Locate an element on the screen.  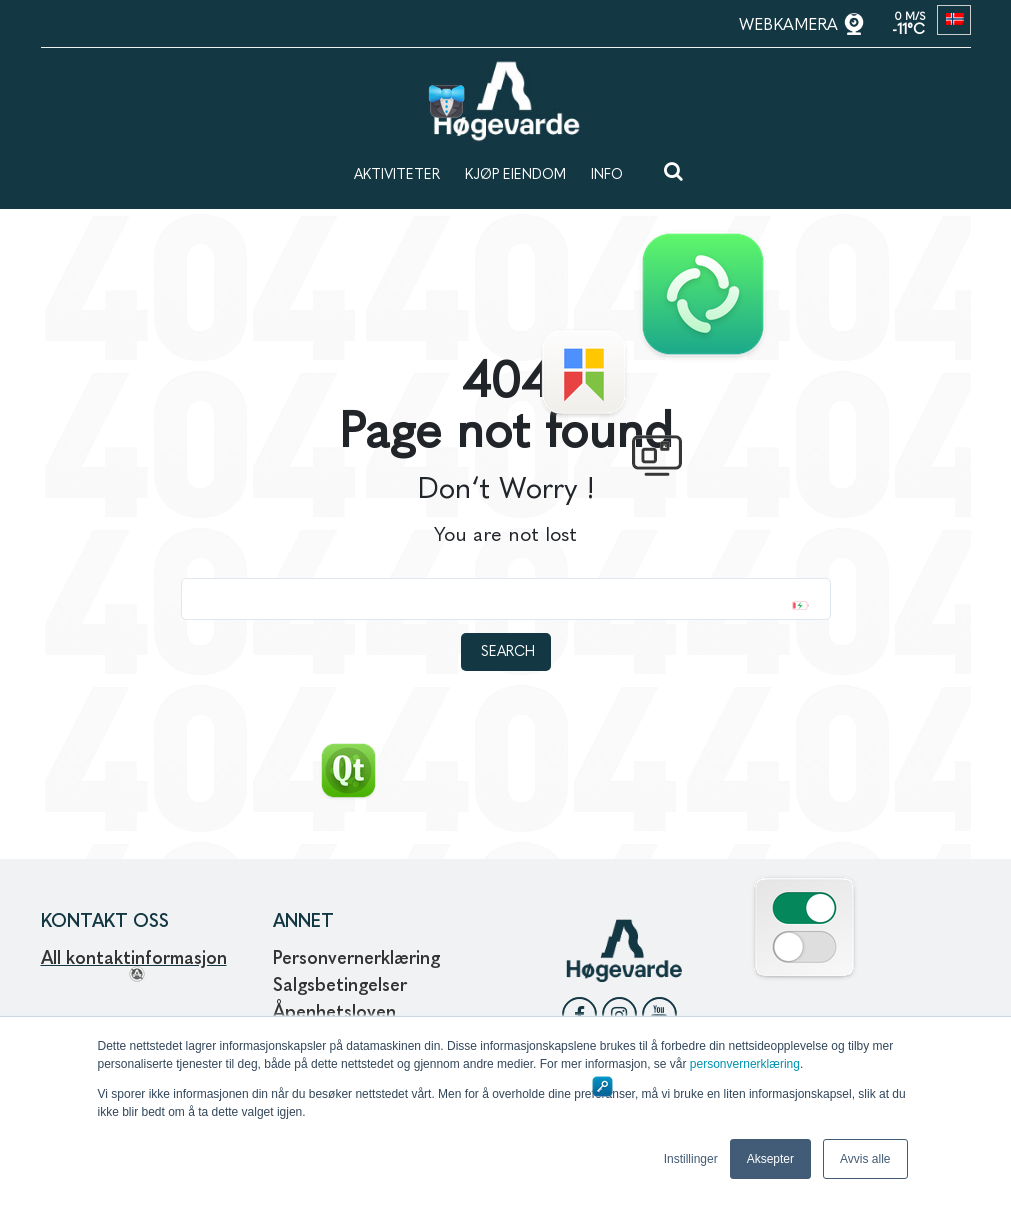
indicates battery is critically low but currently charging is located at coordinates (800, 605).